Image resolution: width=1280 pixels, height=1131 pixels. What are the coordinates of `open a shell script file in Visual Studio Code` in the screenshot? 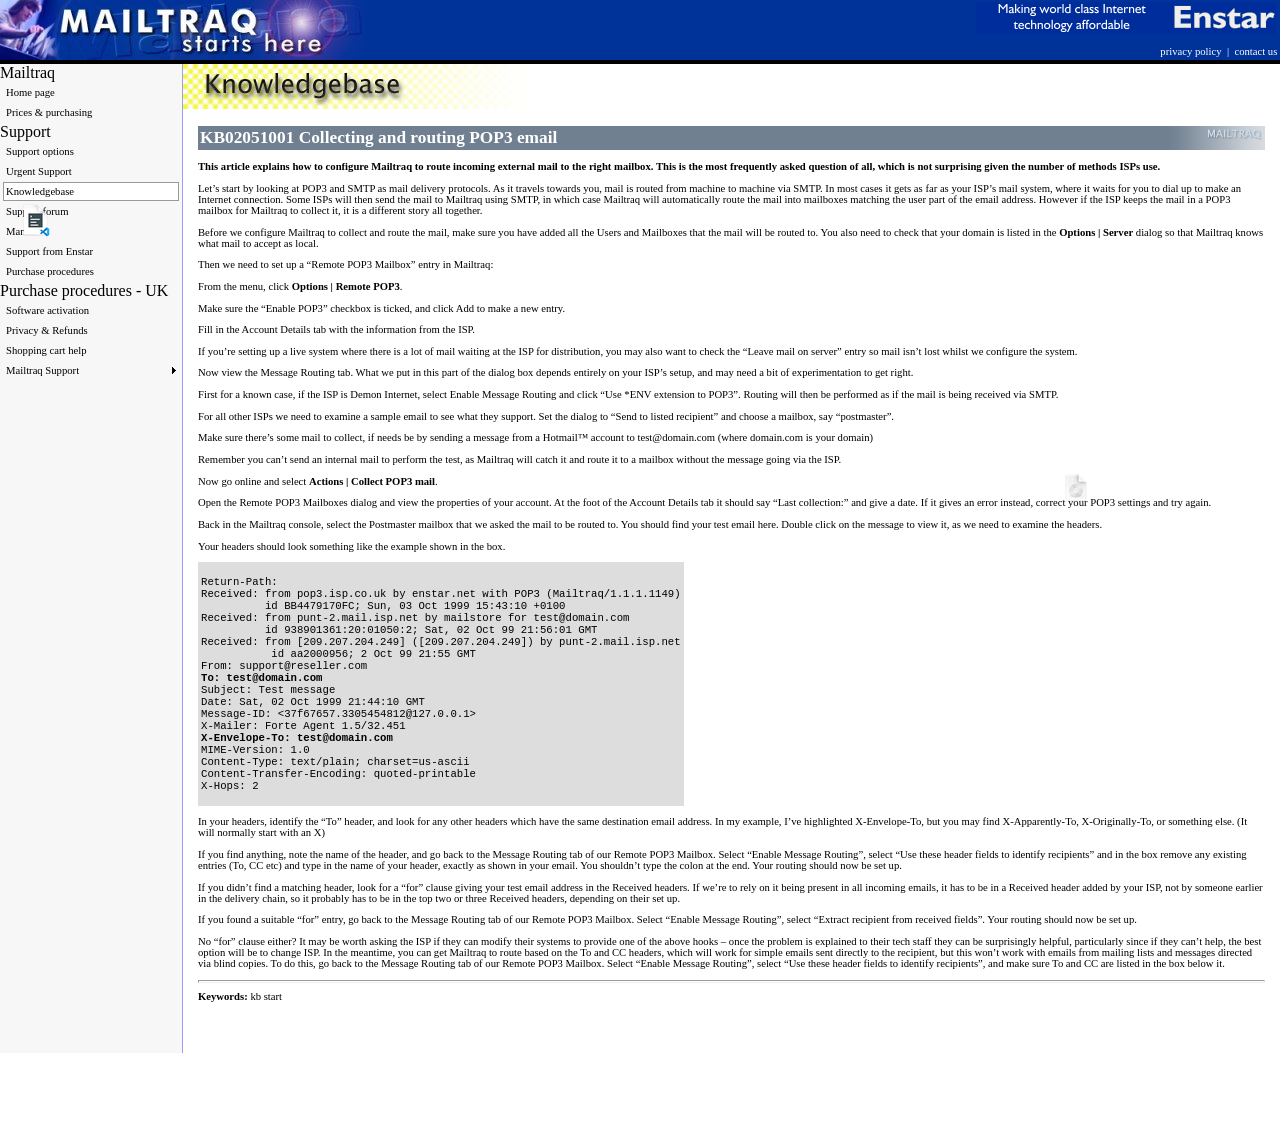 It's located at (35, 220).